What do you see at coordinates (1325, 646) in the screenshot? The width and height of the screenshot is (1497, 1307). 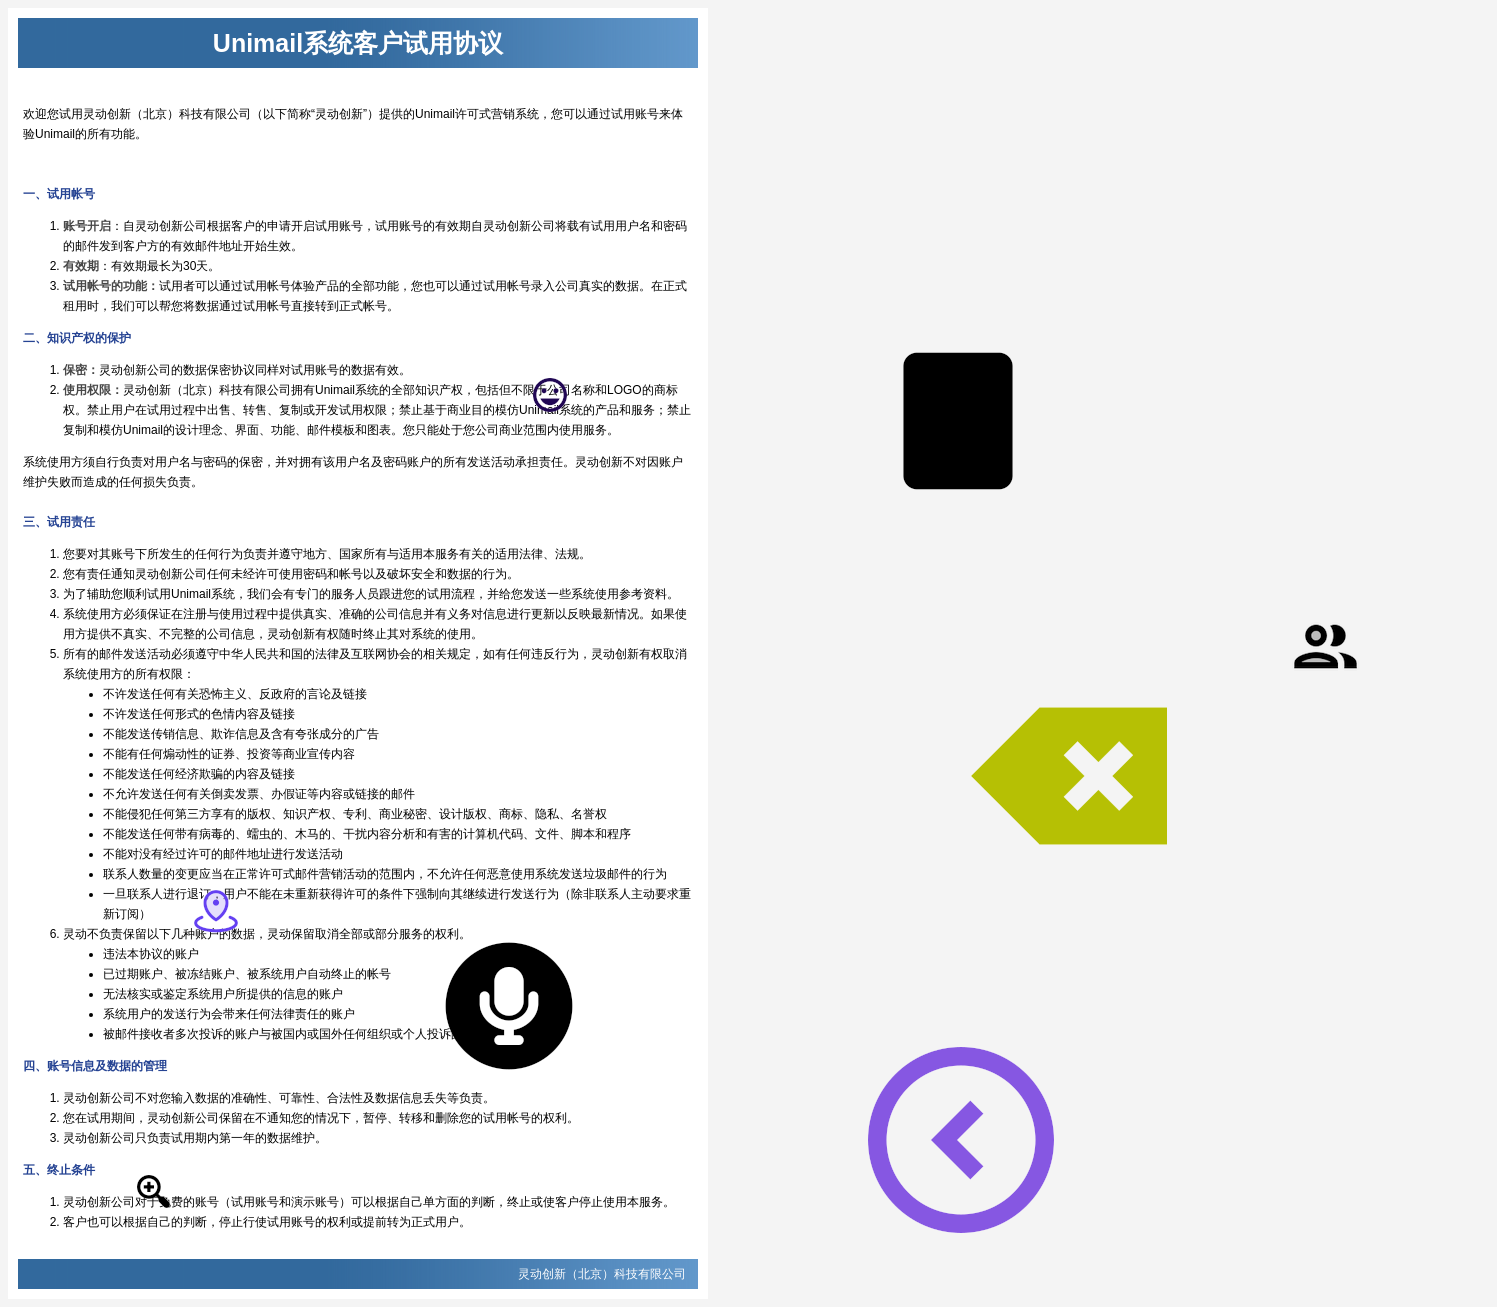 I see `view group members` at bounding box center [1325, 646].